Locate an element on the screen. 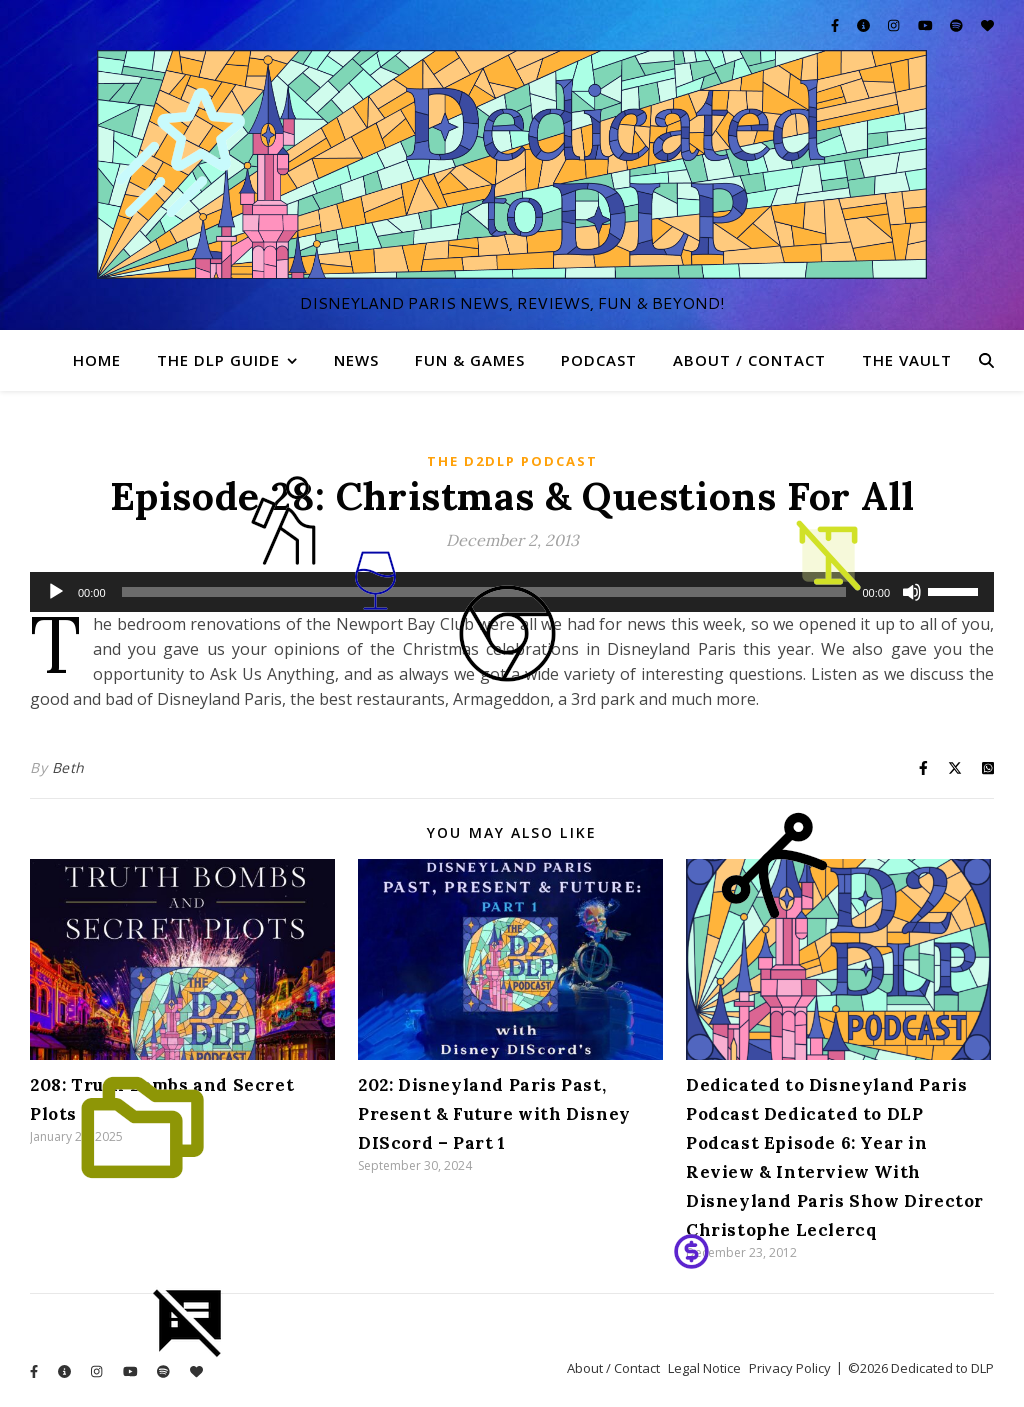 Image resolution: width=1024 pixels, height=1407 pixels. browse wine selection is located at coordinates (375, 578).